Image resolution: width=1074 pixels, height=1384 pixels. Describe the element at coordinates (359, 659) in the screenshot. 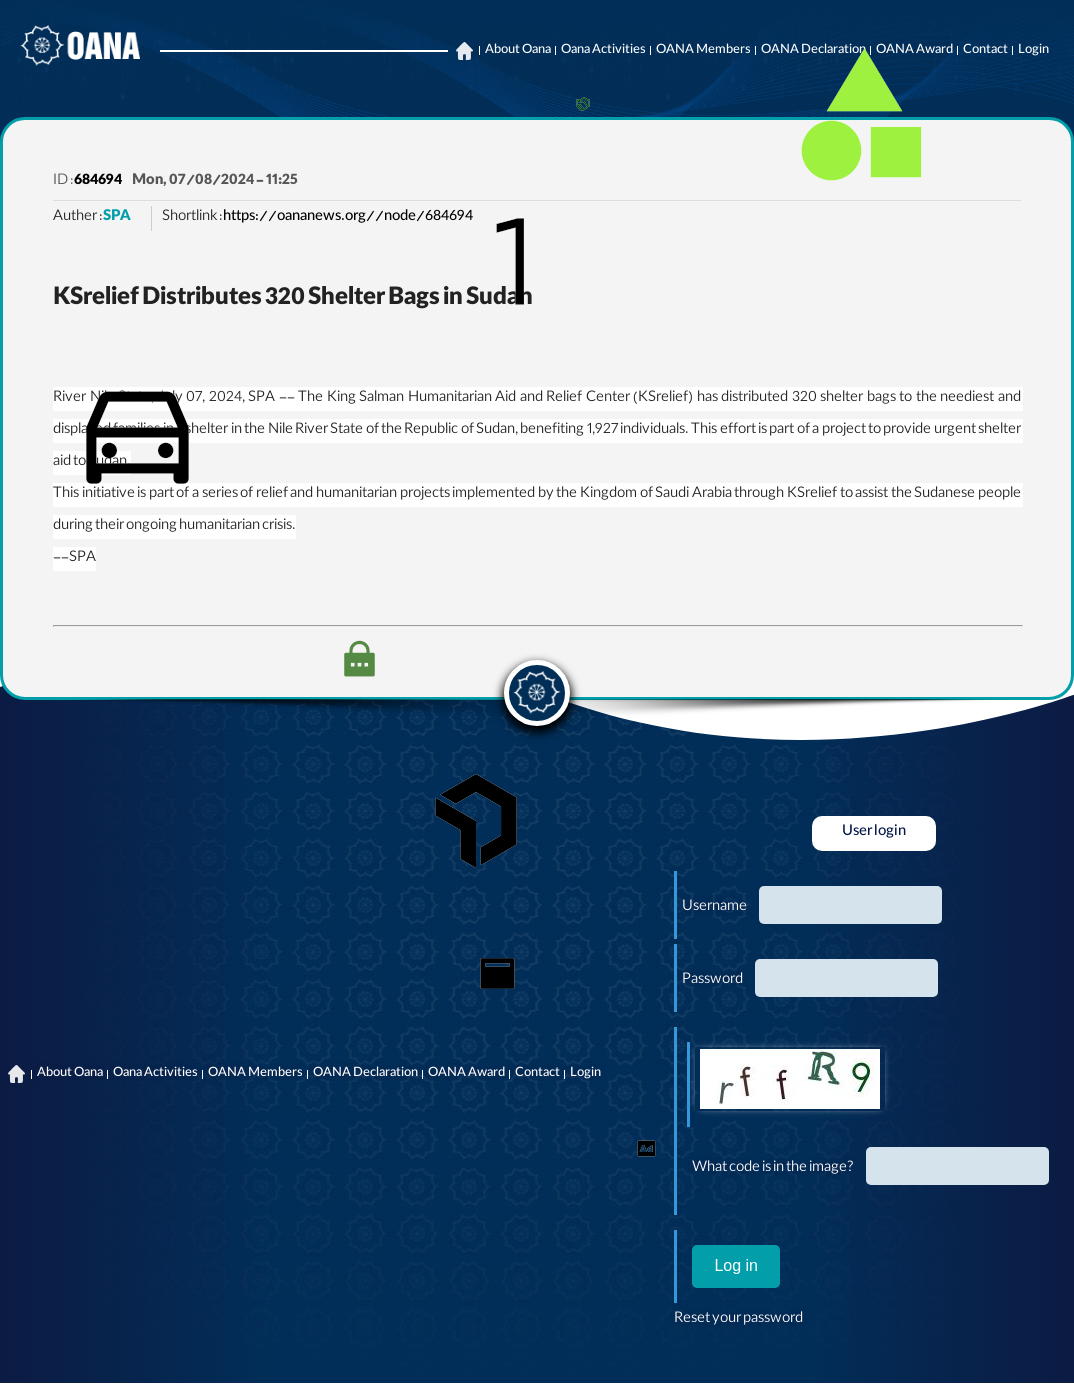

I see `enter password to unlock` at that location.